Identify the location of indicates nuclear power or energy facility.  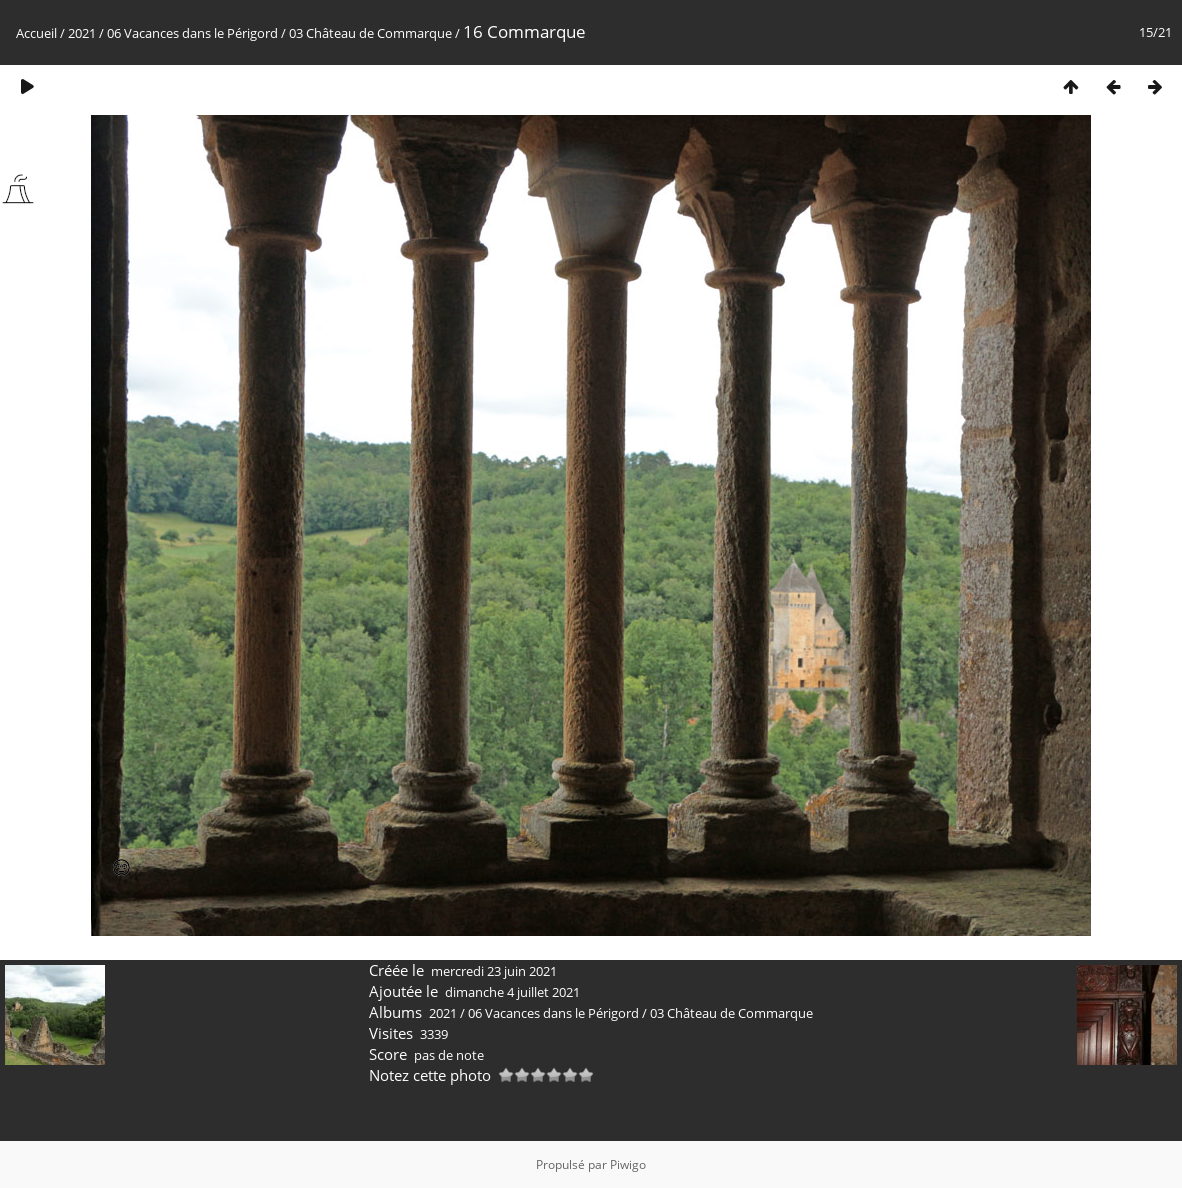
(18, 191).